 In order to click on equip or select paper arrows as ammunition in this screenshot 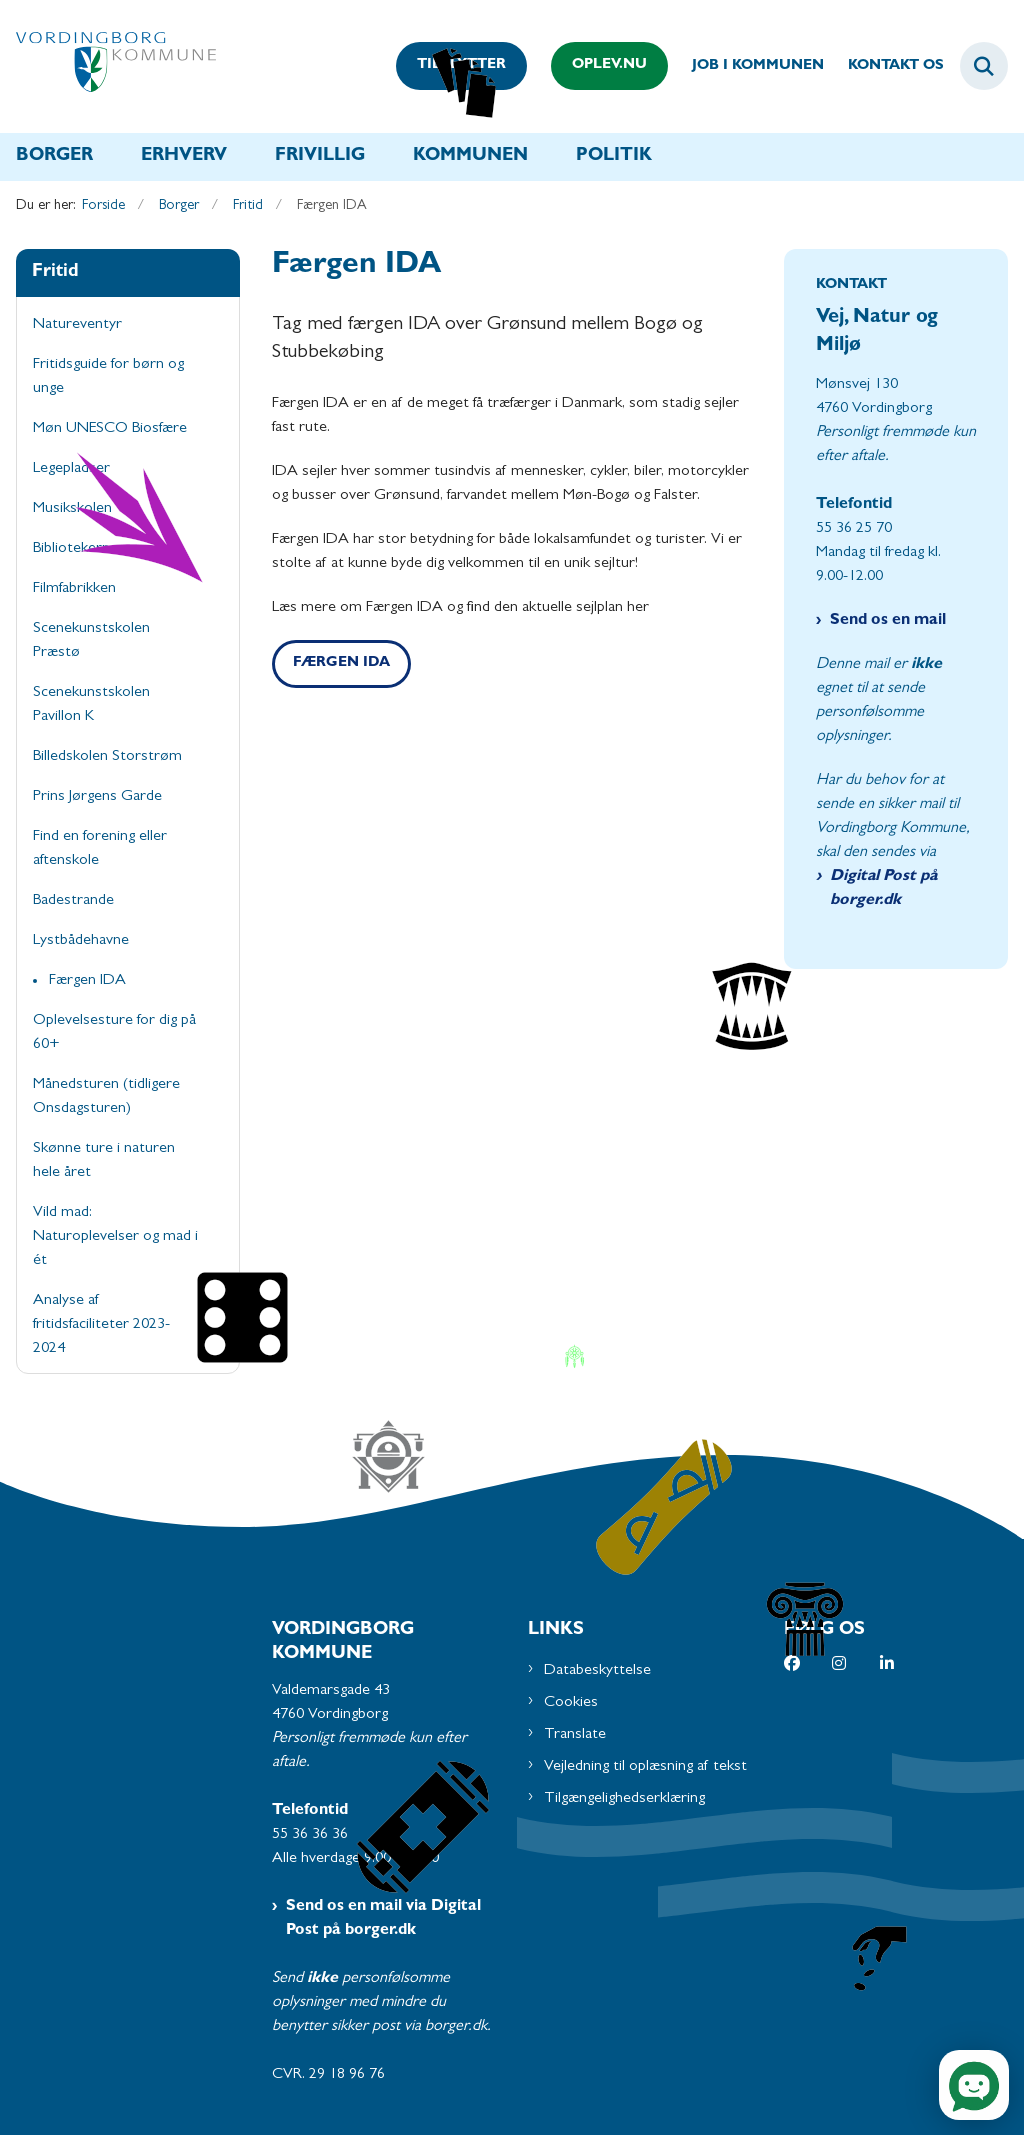, I will do `click(137, 516)`.